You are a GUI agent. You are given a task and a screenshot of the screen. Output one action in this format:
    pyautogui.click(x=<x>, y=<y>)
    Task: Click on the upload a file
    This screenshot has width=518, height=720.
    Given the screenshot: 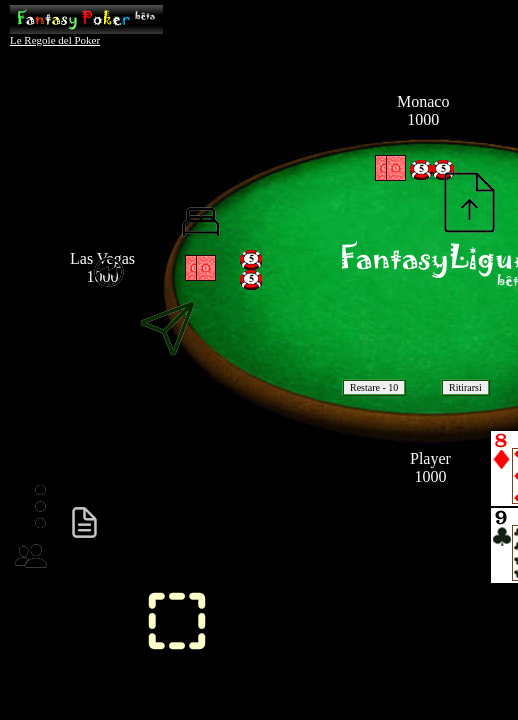 What is the action you would take?
    pyautogui.click(x=469, y=202)
    